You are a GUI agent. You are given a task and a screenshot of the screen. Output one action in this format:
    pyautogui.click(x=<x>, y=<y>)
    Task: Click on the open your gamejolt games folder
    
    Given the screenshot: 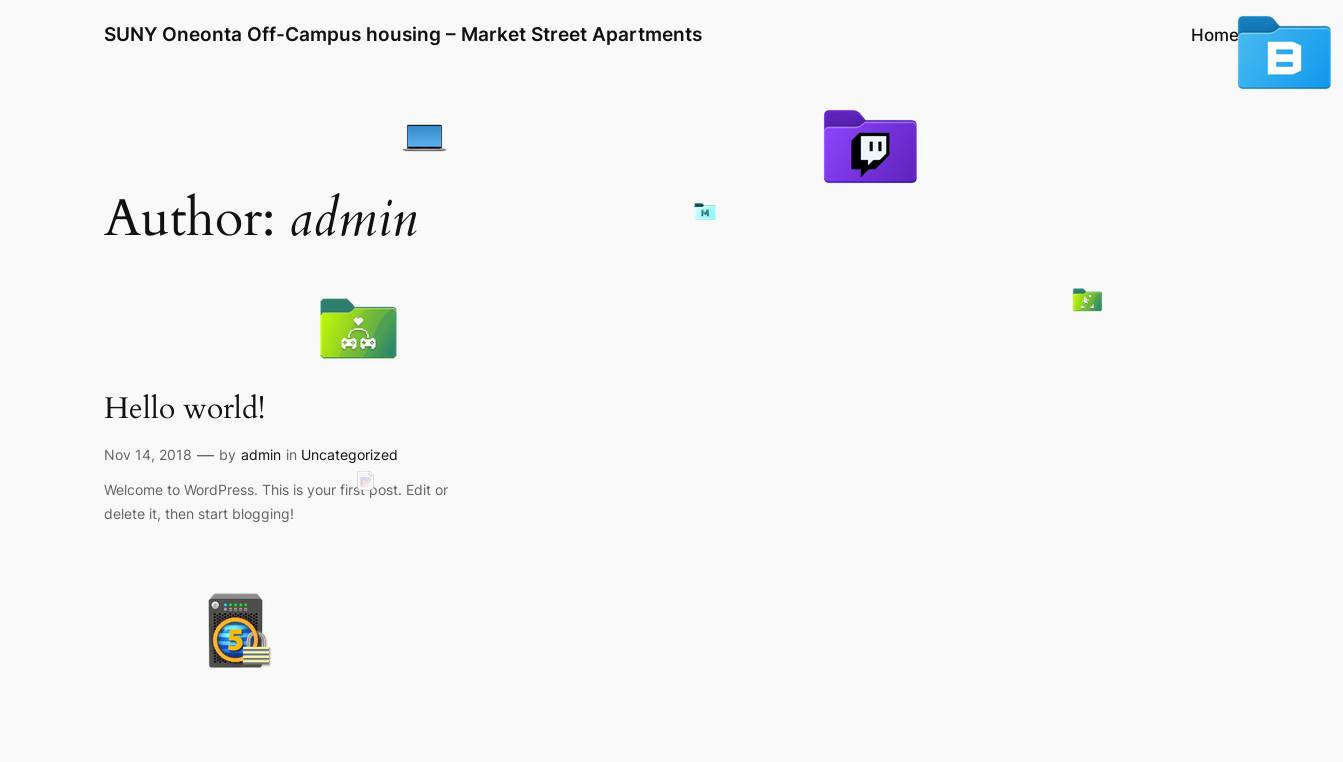 What is the action you would take?
    pyautogui.click(x=1087, y=300)
    